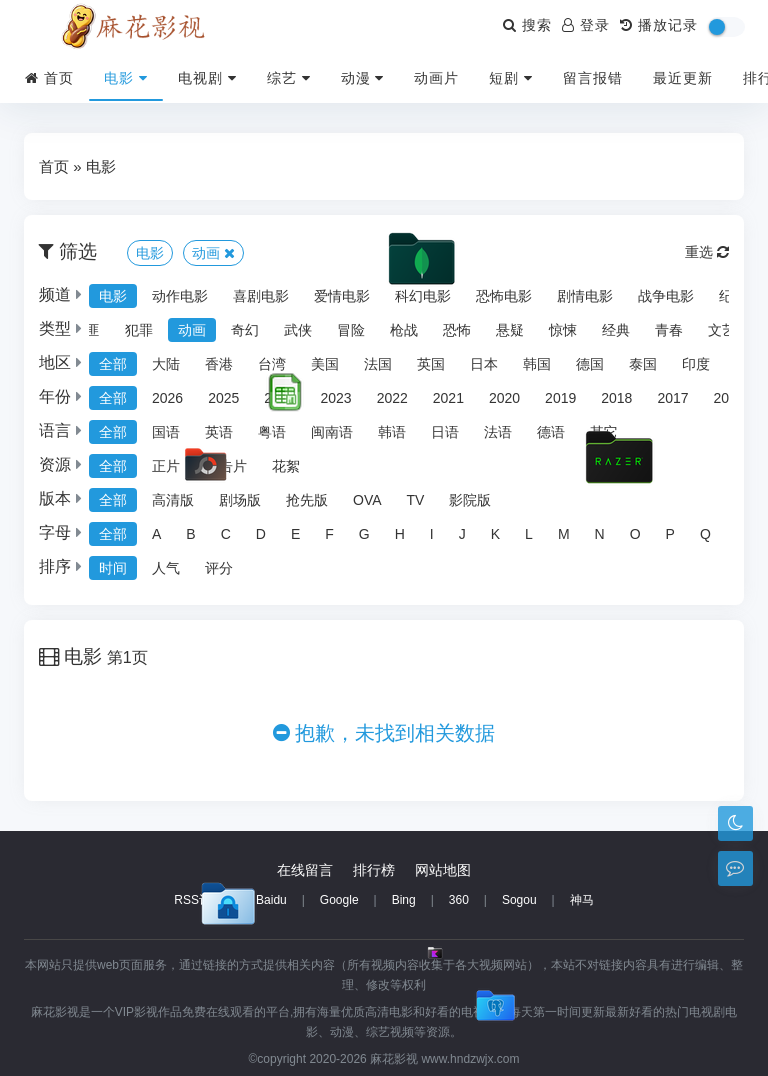  I want to click on open kotlin project folder, so click(435, 953).